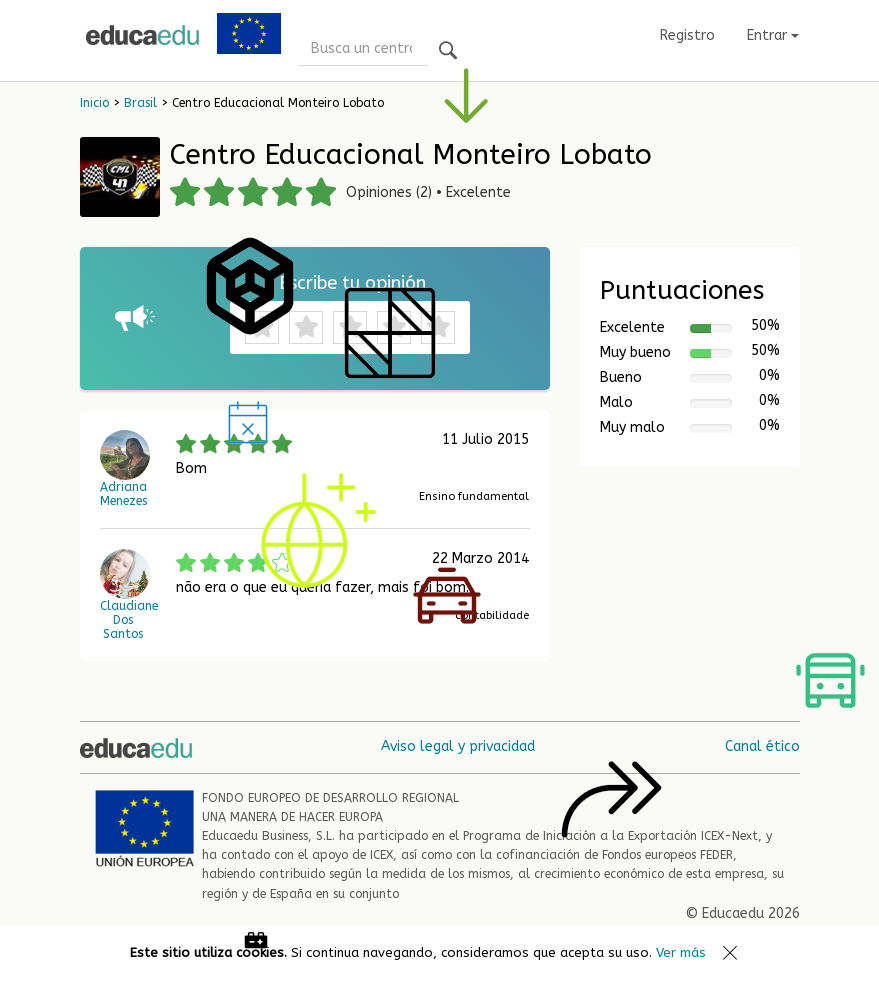 This screenshot has height=981, width=879. Describe the element at coordinates (248, 424) in the screenshot. I see `cancel or delete an event` at that location.